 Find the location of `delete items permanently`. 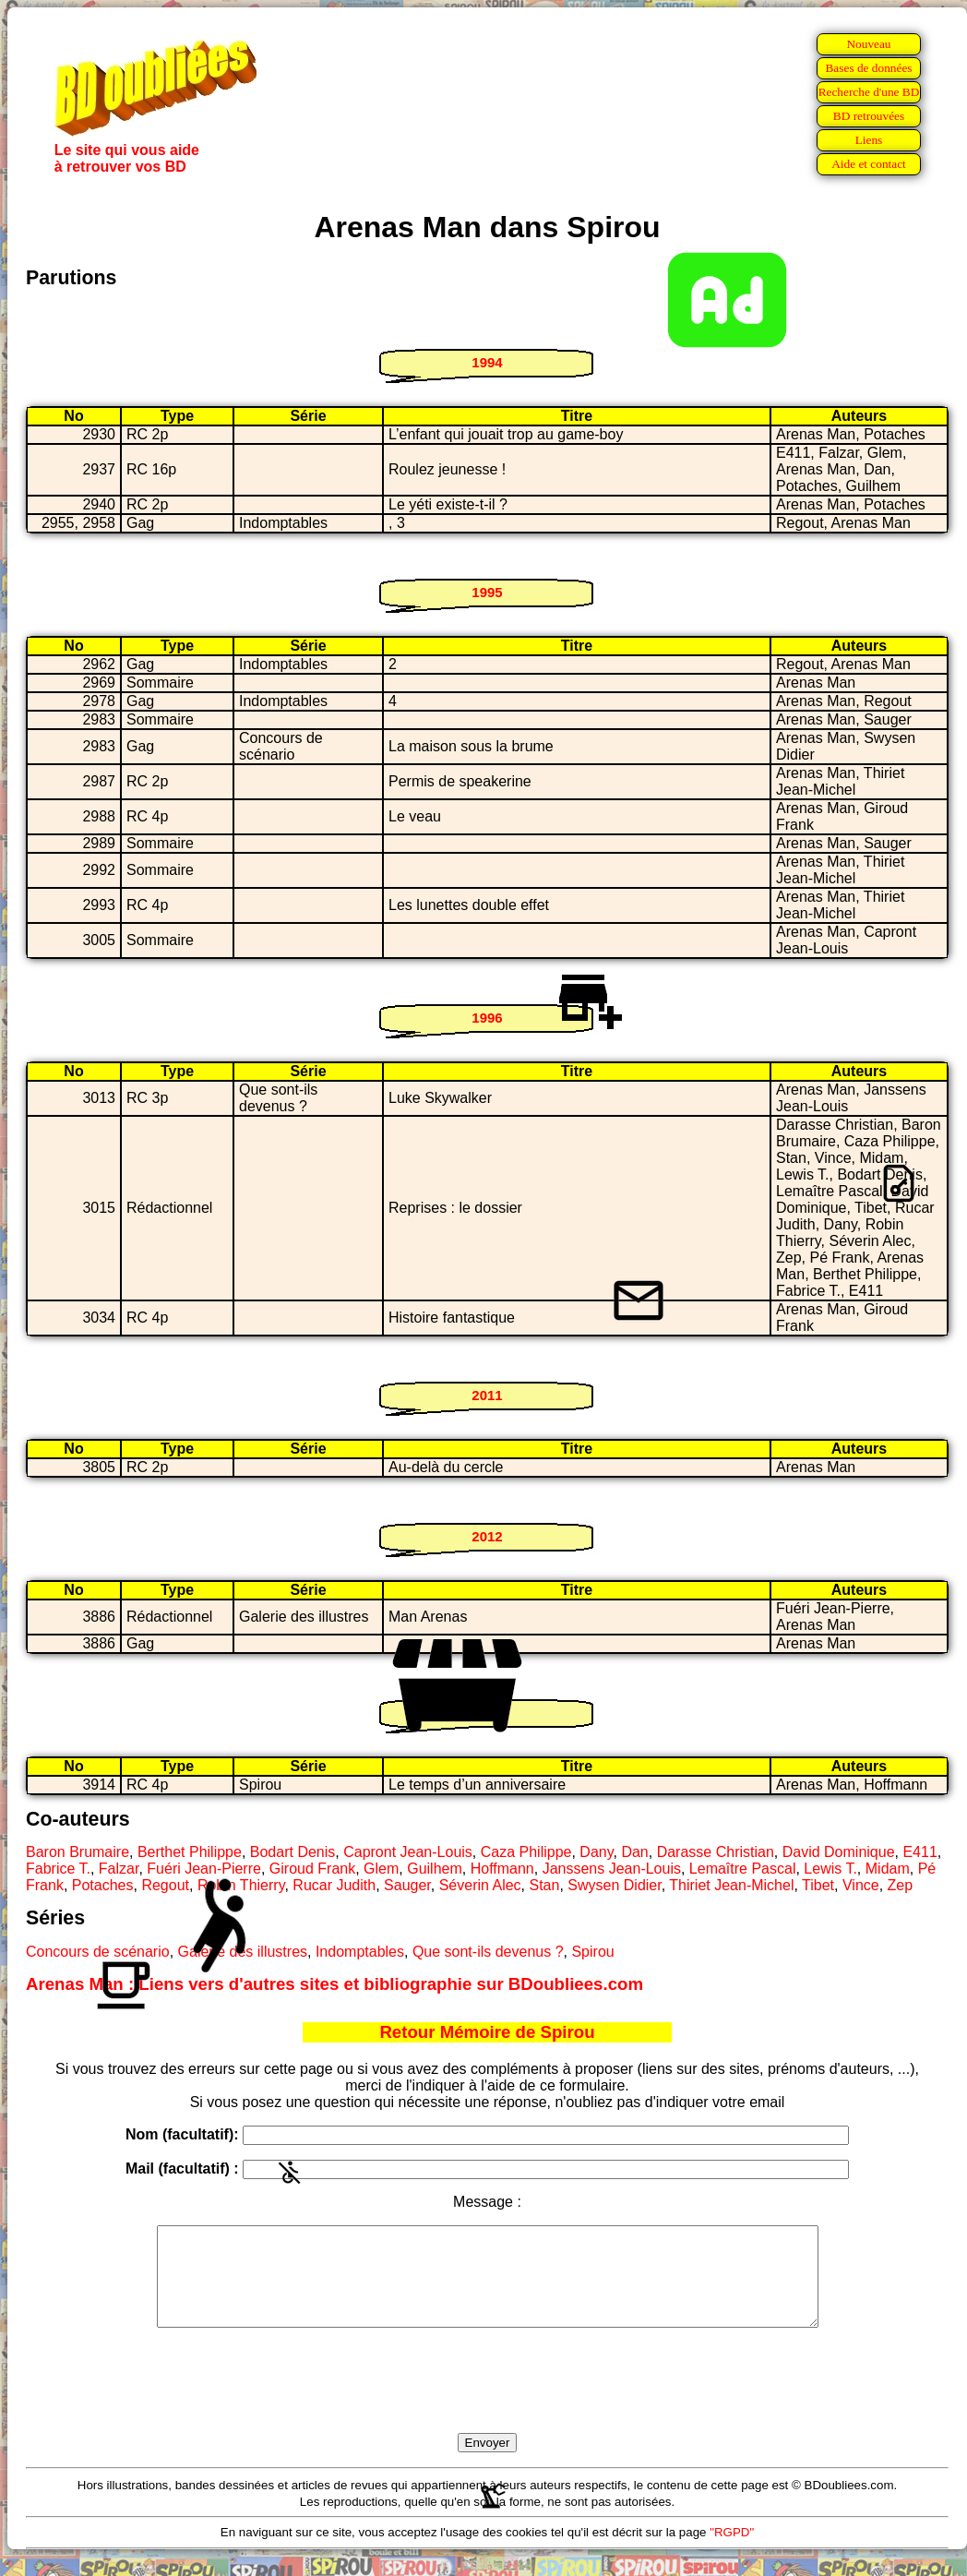

delete items permanently is located at coordinates (457, 1682).